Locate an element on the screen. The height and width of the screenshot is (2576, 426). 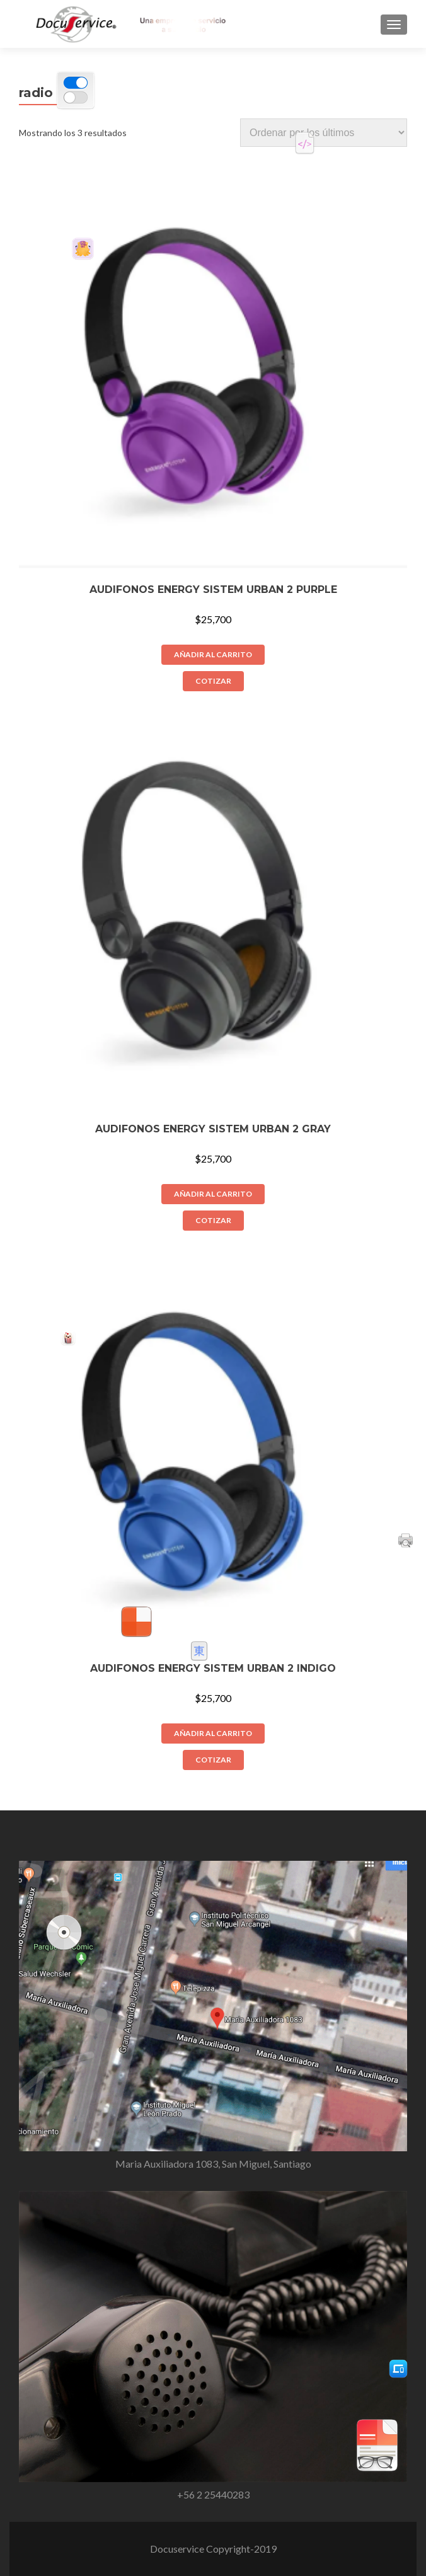
open the cuttlefish icon viewer app is located at coordinates (83, 248).